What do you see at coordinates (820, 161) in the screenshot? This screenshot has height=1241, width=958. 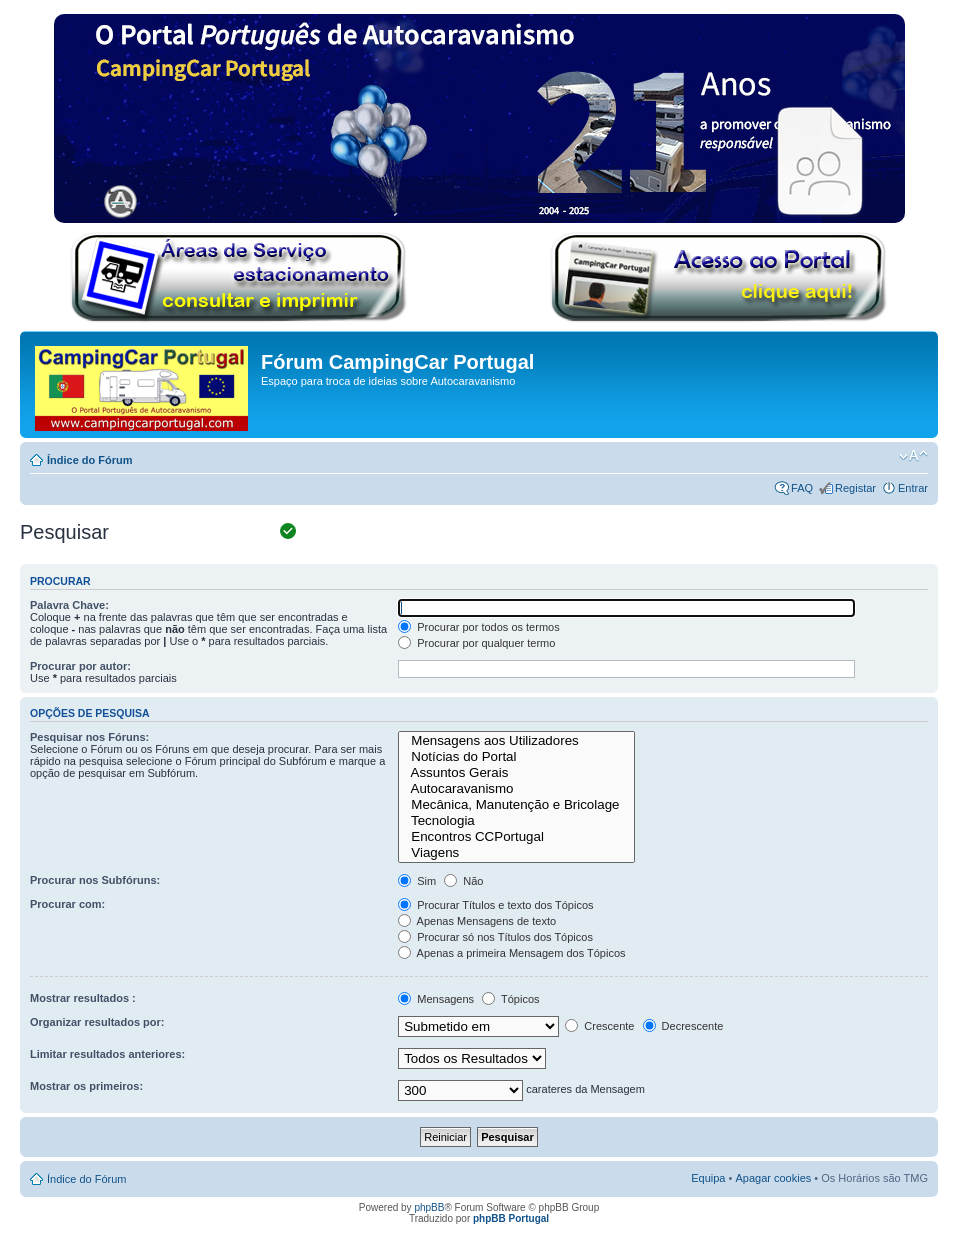 I see `indicates a file containing author or contributor information` at bounding box center [820, 161].